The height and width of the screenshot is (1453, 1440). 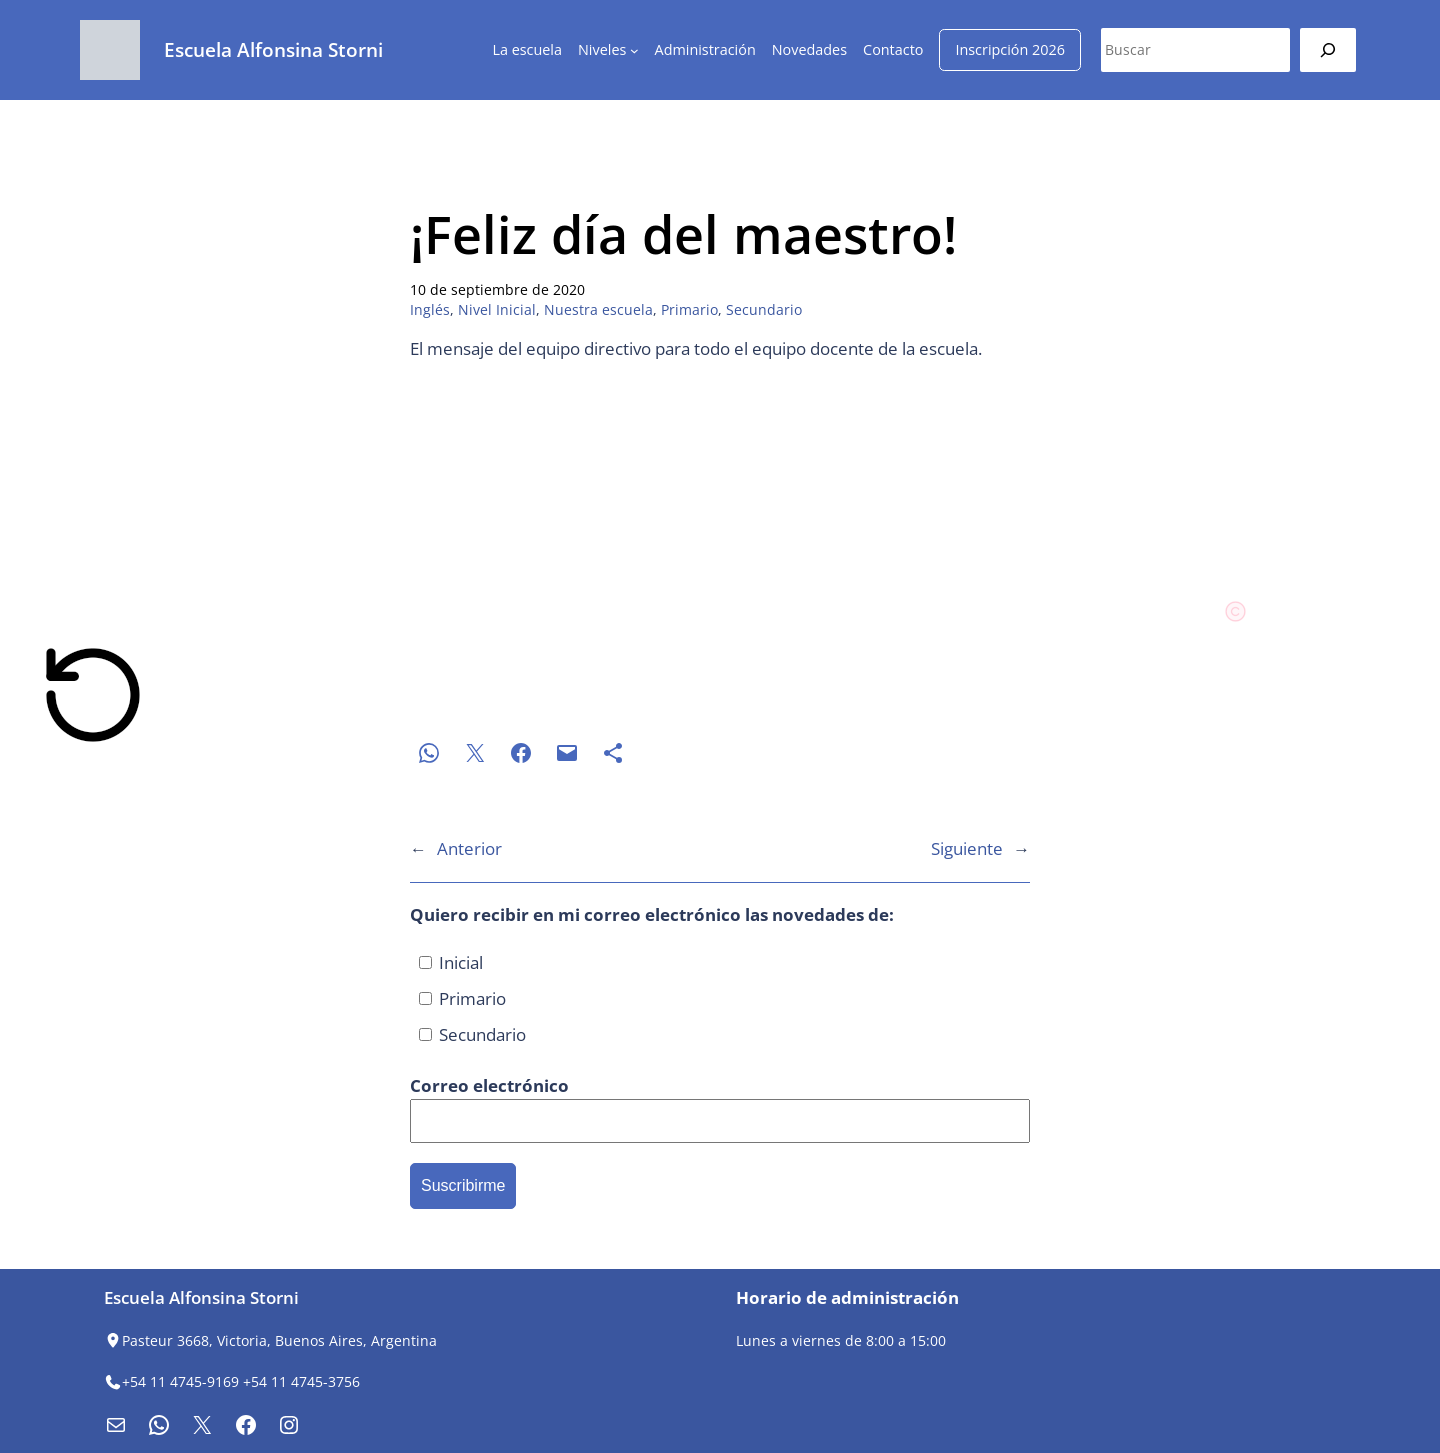 I want to click on indicates copyrighted content, so click(x=1235, y=611).